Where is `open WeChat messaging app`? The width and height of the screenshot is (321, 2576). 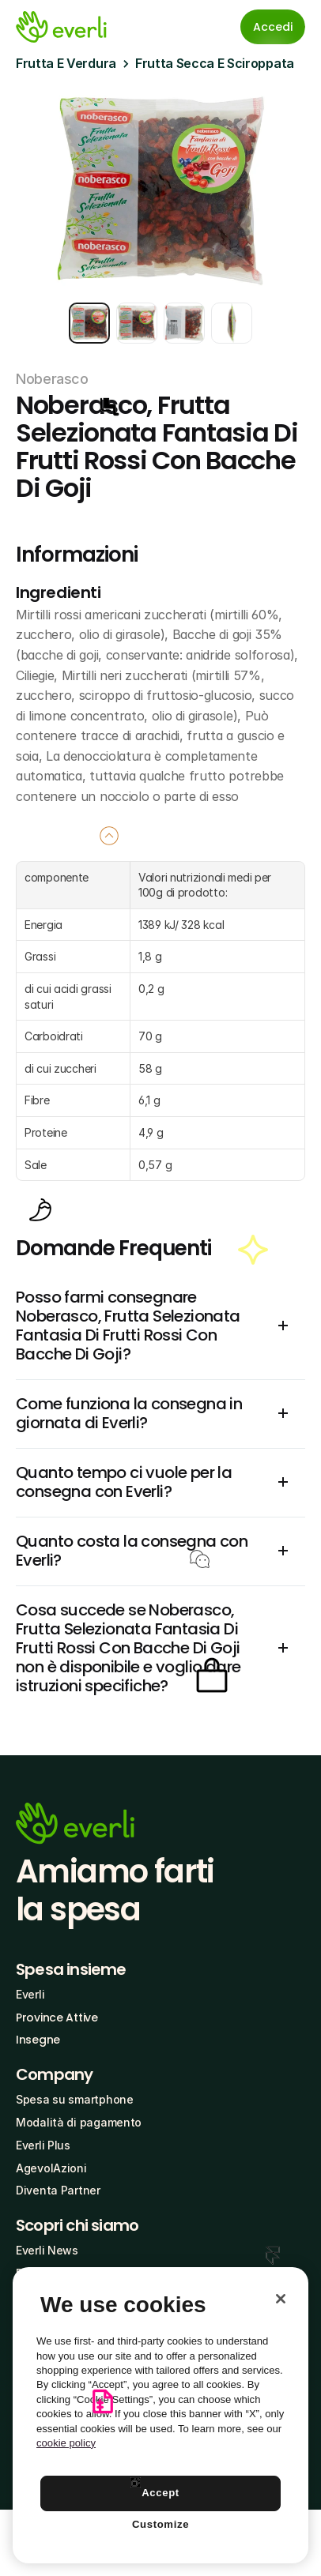
open WeChat messaging app is located at coordinates (199, 1559).